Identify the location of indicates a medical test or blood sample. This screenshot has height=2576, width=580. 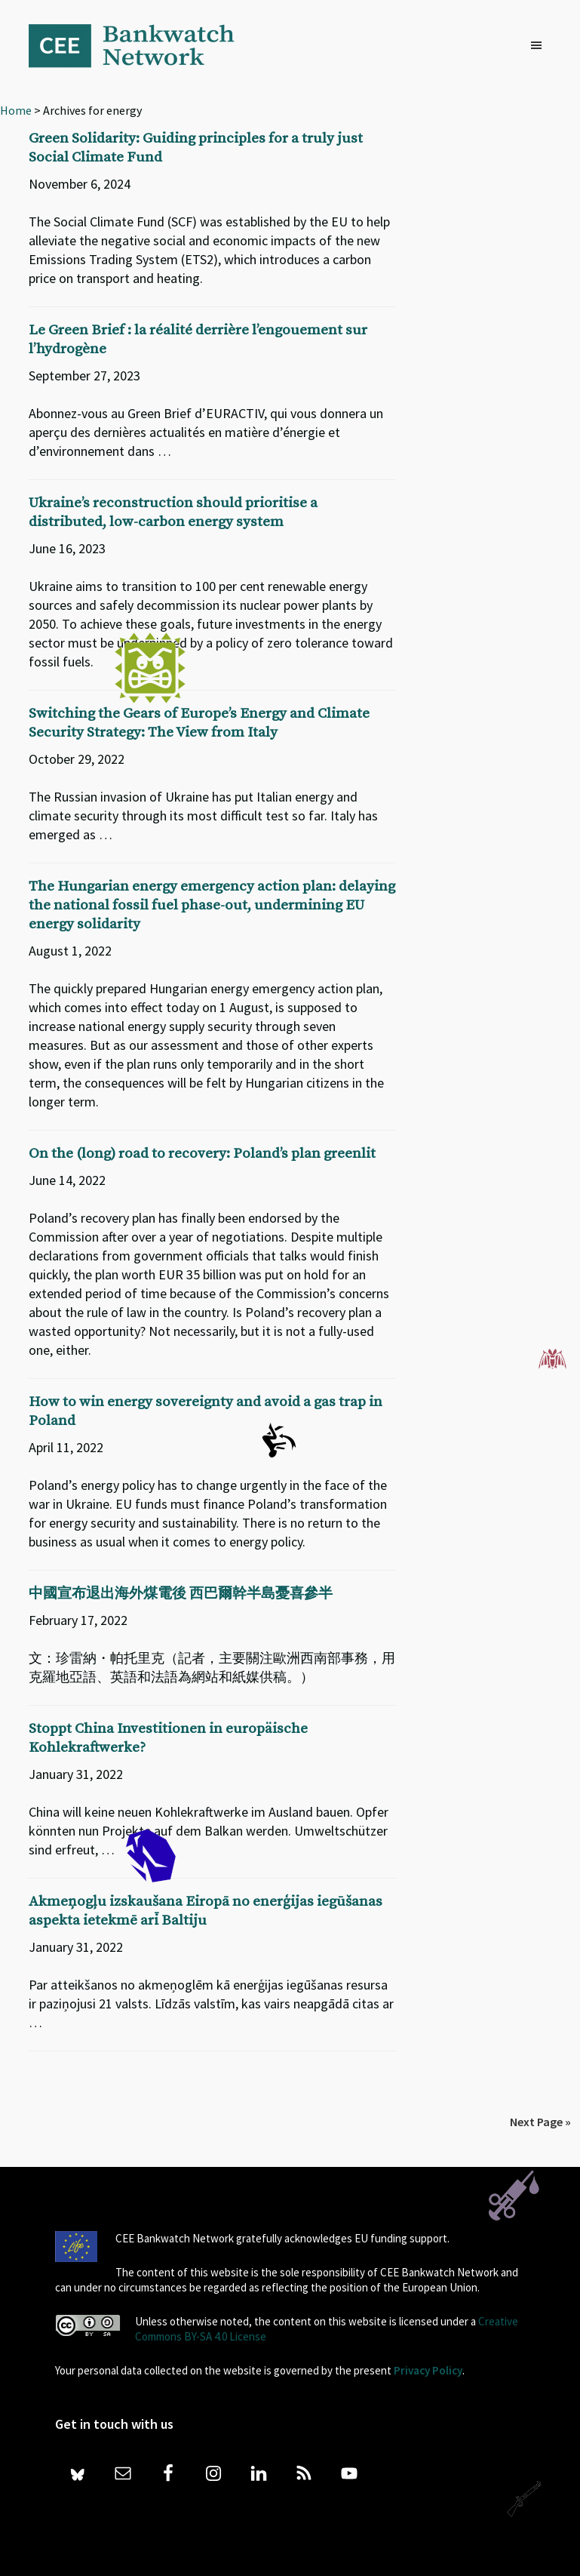
(514, 2195).